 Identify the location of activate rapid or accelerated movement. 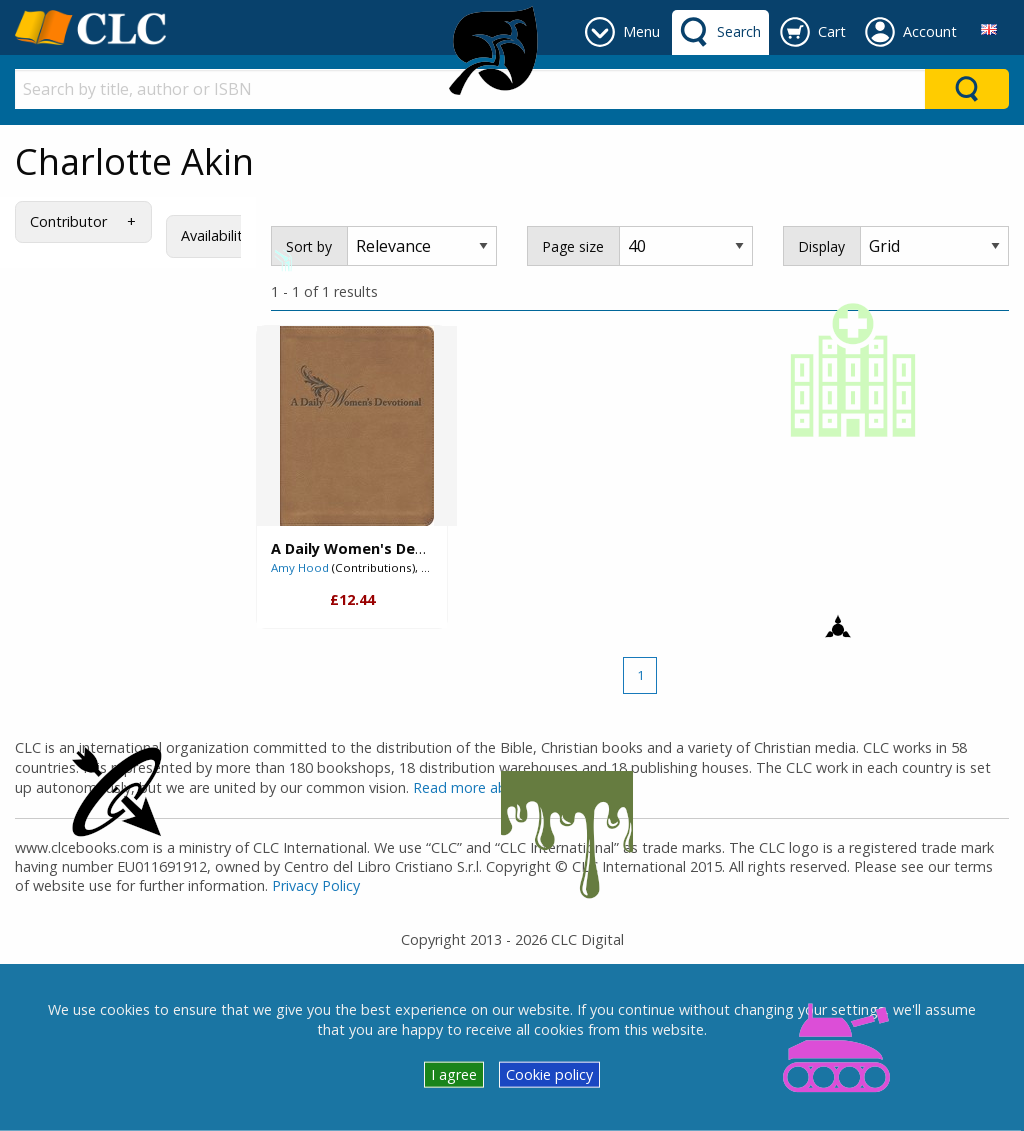
(117, 792).